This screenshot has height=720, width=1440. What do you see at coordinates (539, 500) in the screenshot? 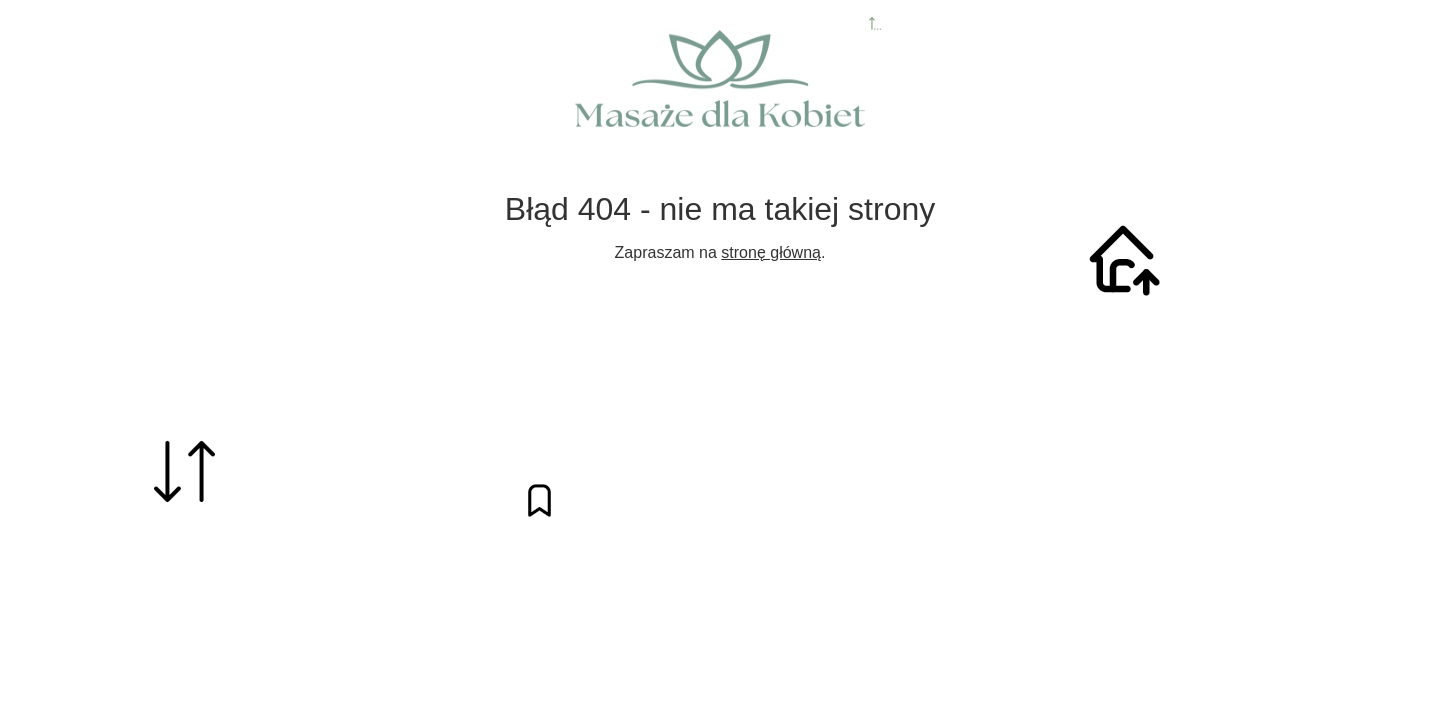
I see `save this item for later` at bounding box center [539, 500].